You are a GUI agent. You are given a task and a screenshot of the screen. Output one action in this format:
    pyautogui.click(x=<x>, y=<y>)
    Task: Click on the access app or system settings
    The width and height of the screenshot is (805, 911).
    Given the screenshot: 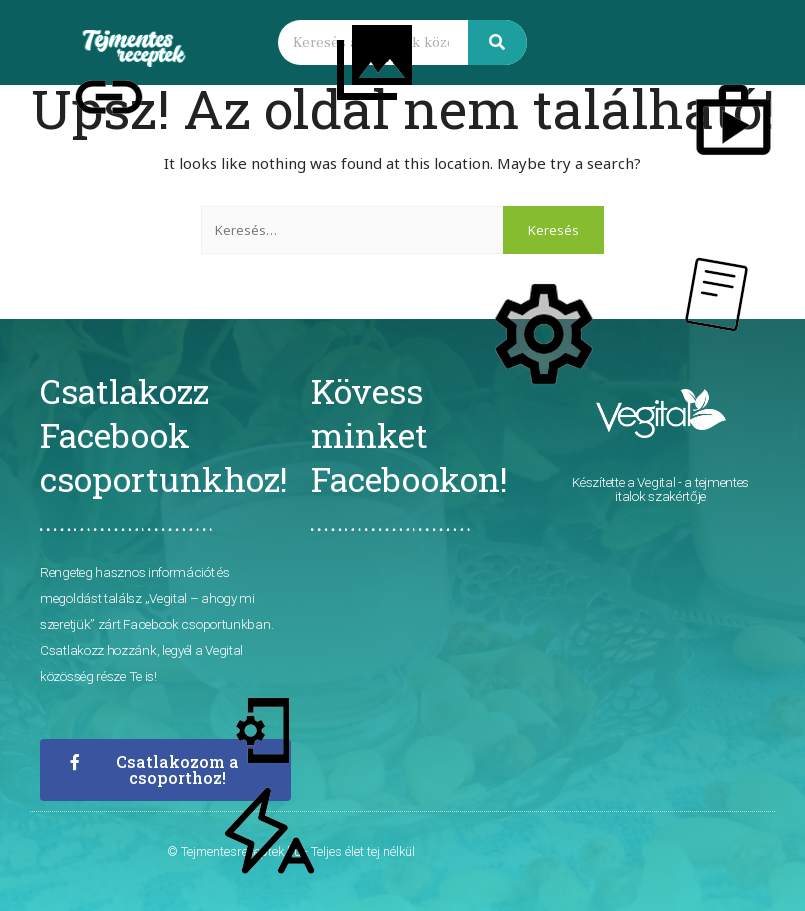 What is the action you would take?
    pyautogui.click(x=544, y=334)
    